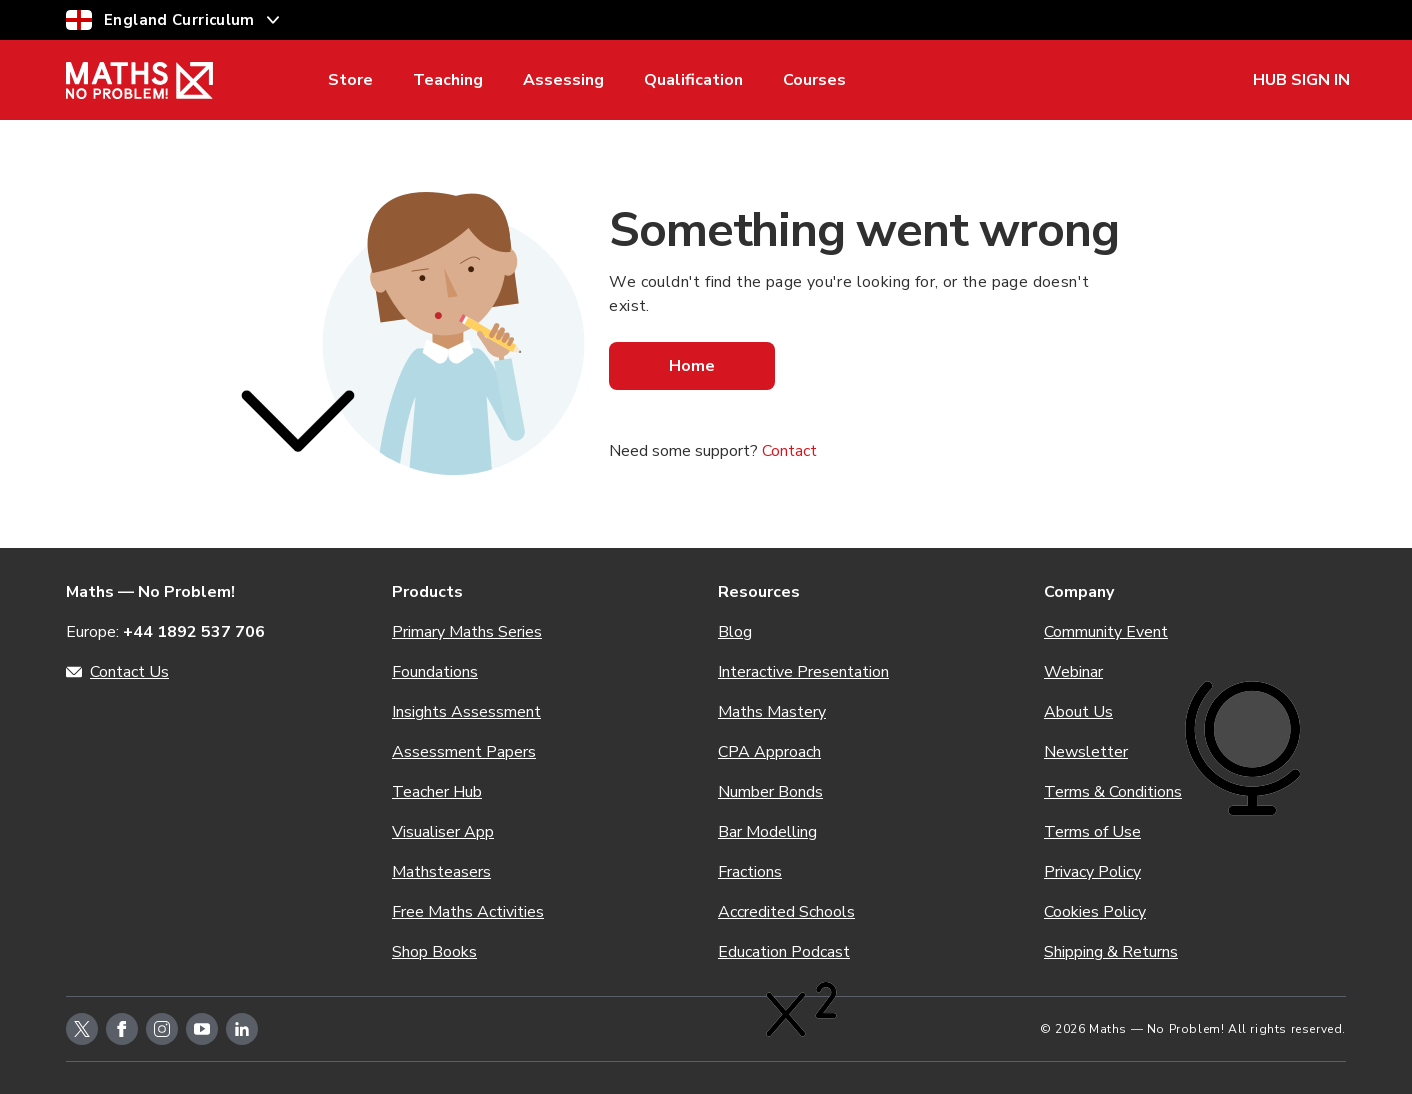 Image resolution: width=1412 pixels, height=1094 pixels. Describe the element at coordinates (797, 1010) in the screenshot. I see `apply superscript formatting to selected text` at that location.